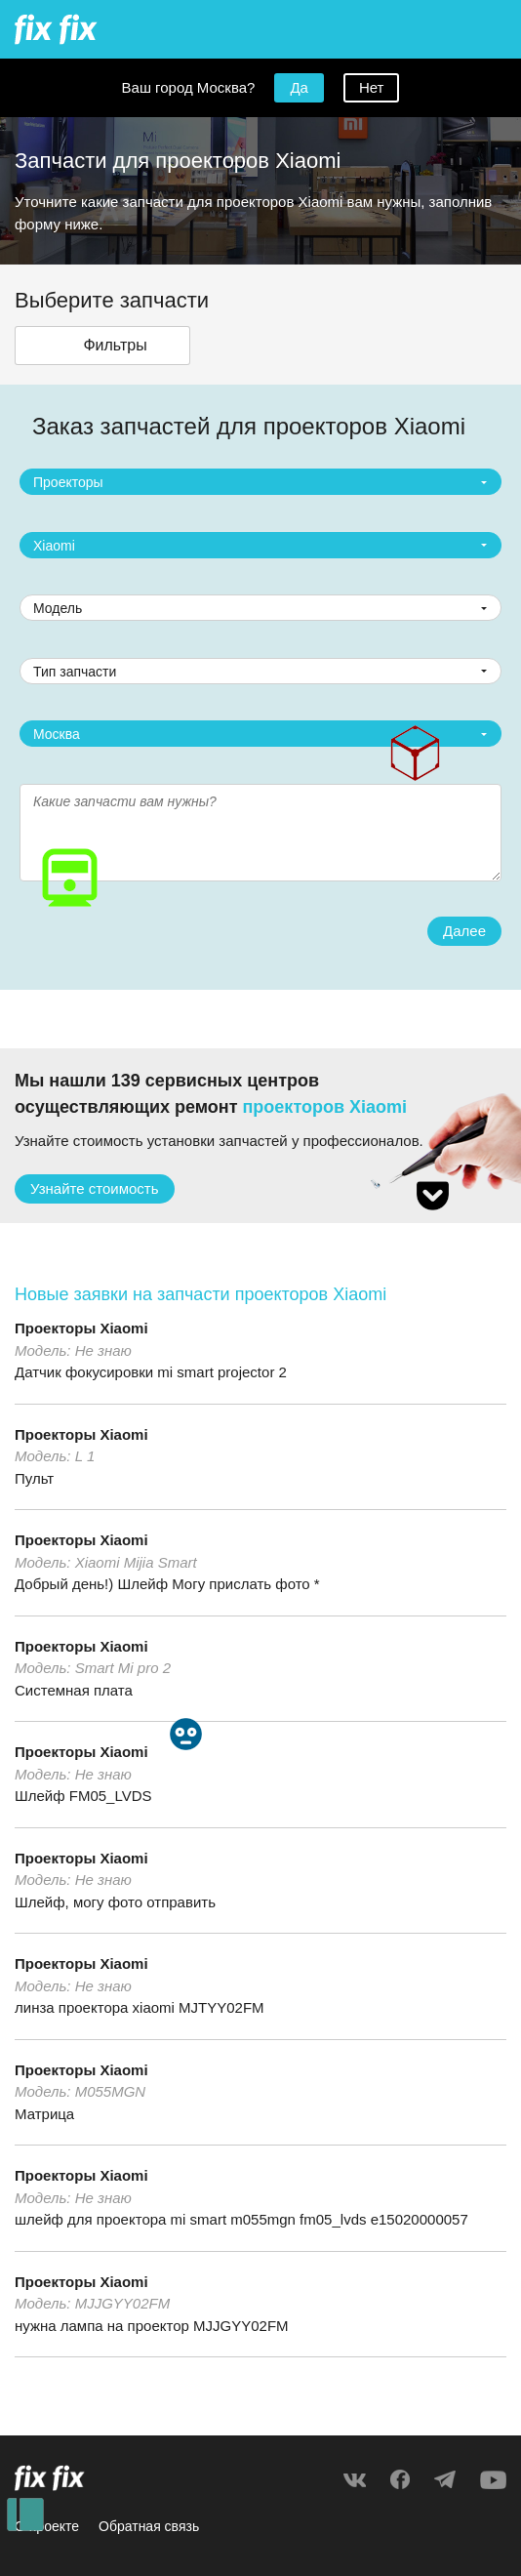  I want to click on switch to left sidebar layout, so click(25, 2515).